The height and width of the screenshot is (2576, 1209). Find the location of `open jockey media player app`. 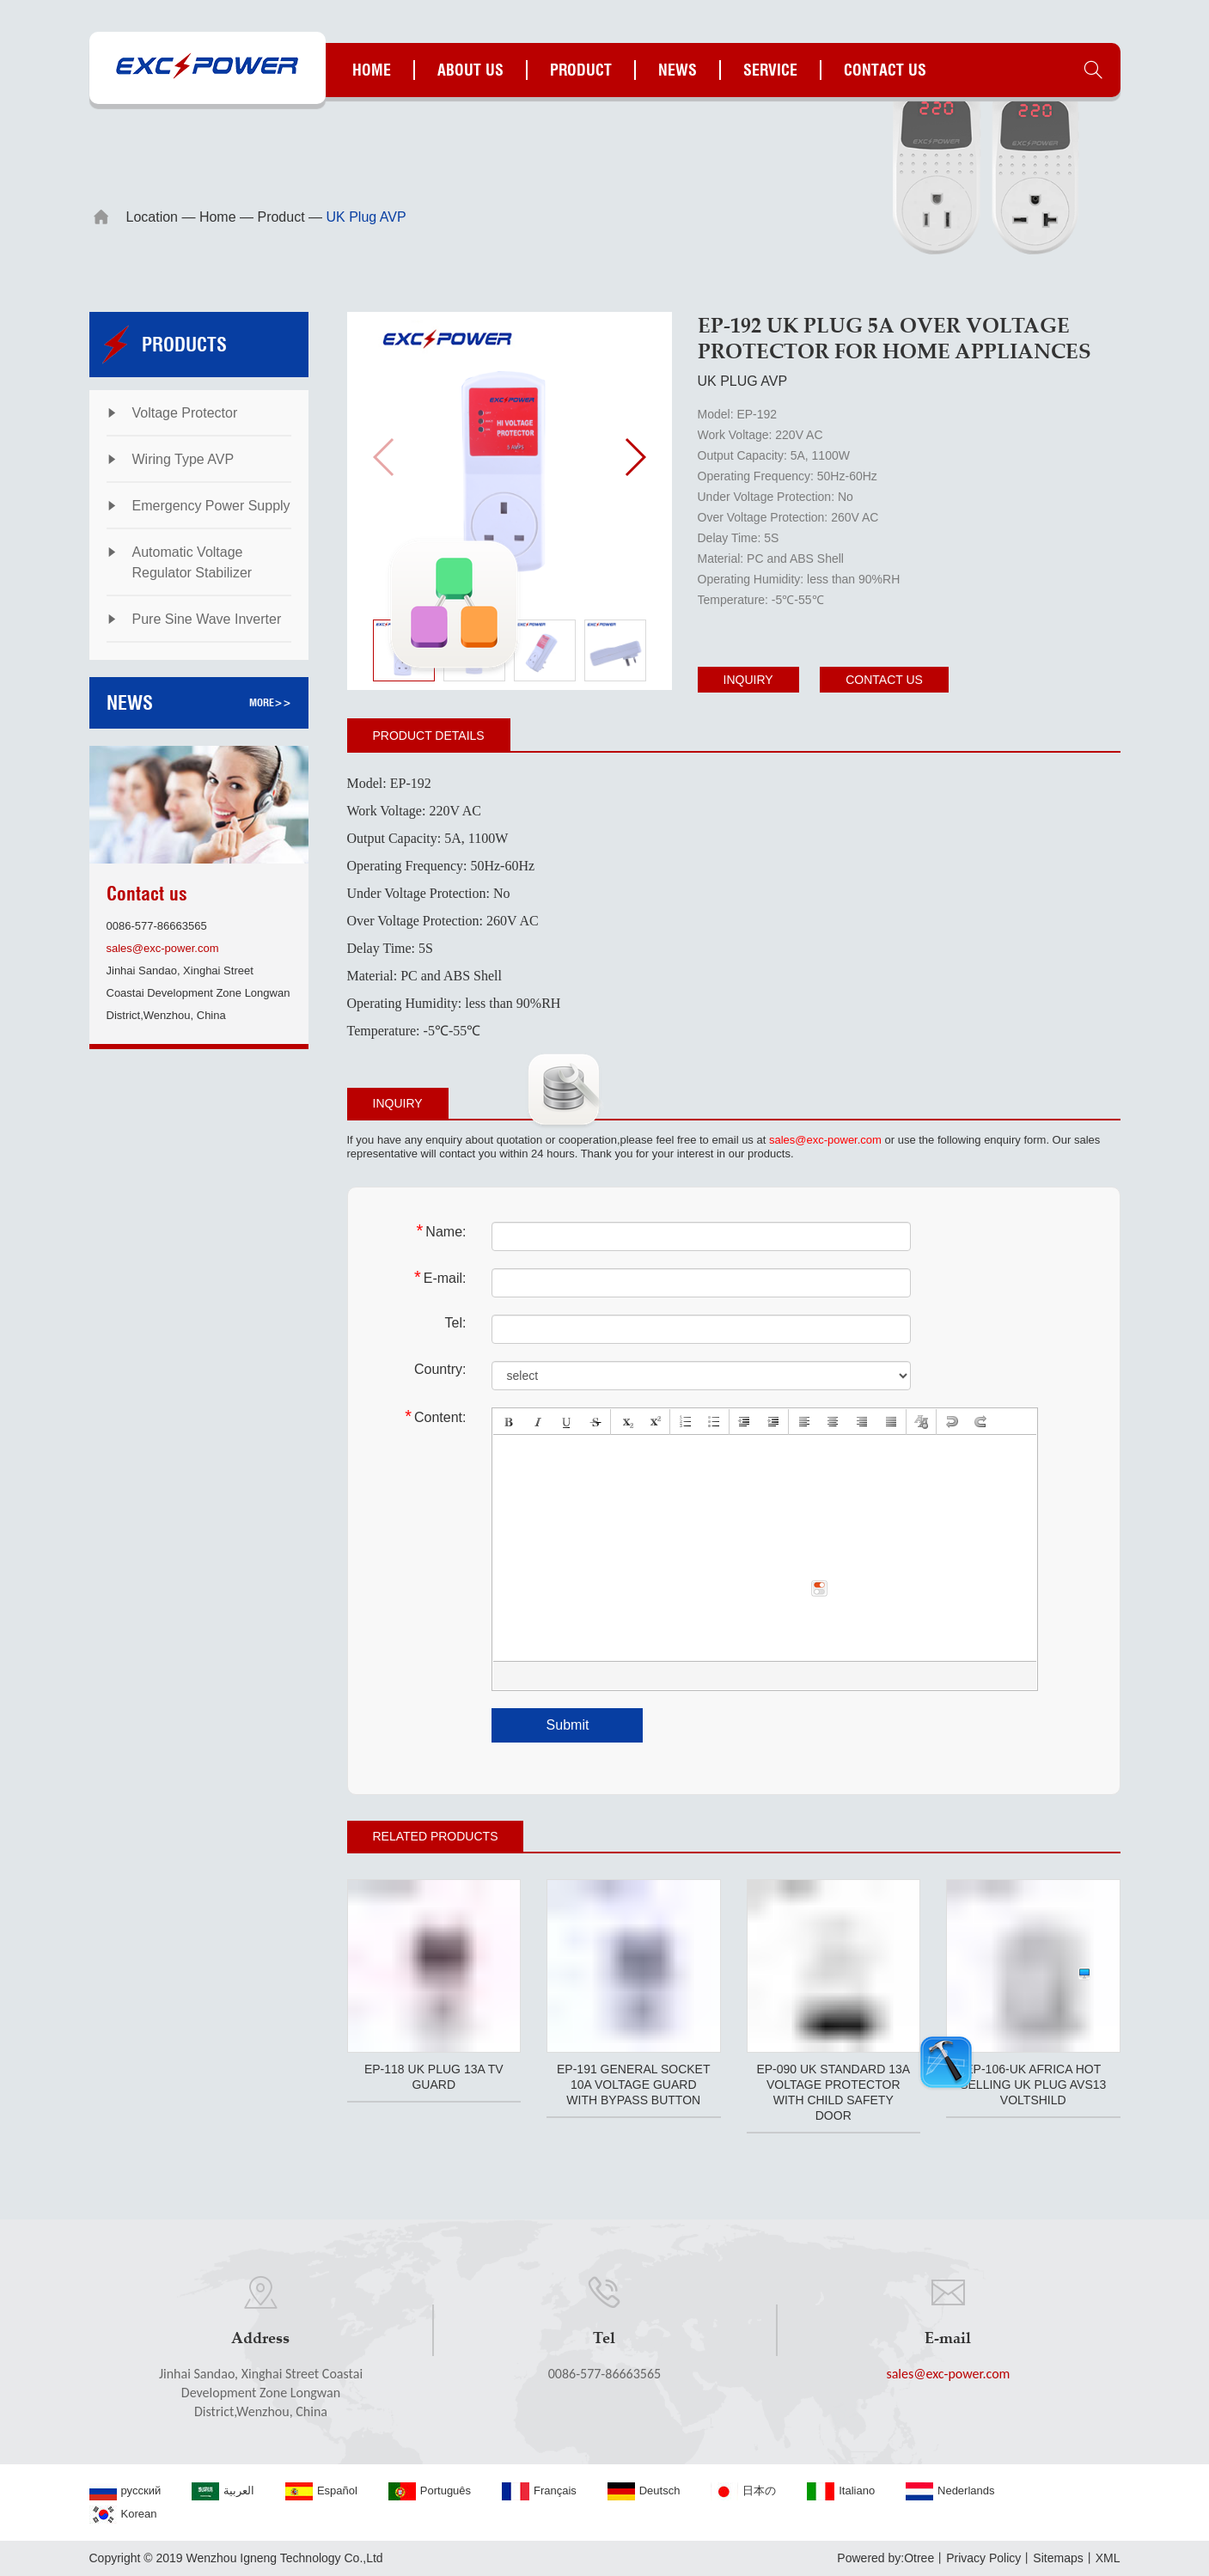

open jockey media player app is located at coordinates (946, 2062).